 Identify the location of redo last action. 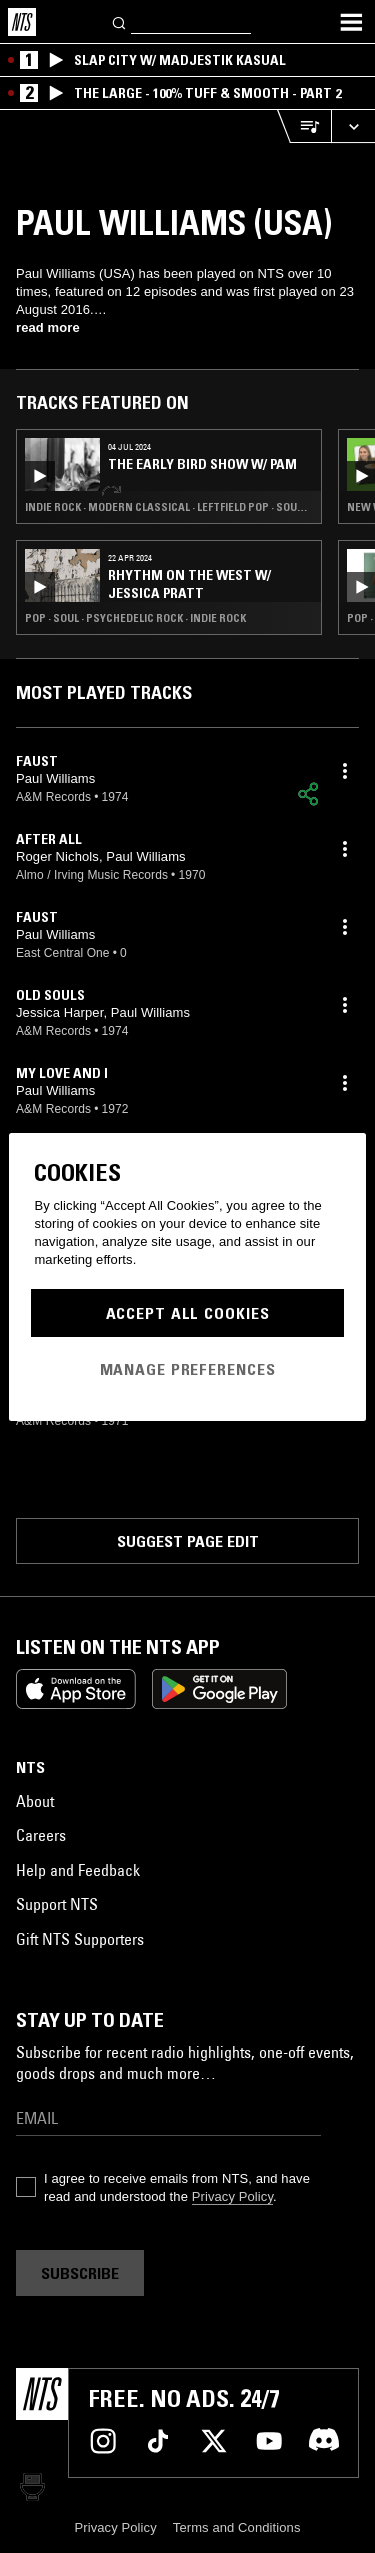
(111, 490).